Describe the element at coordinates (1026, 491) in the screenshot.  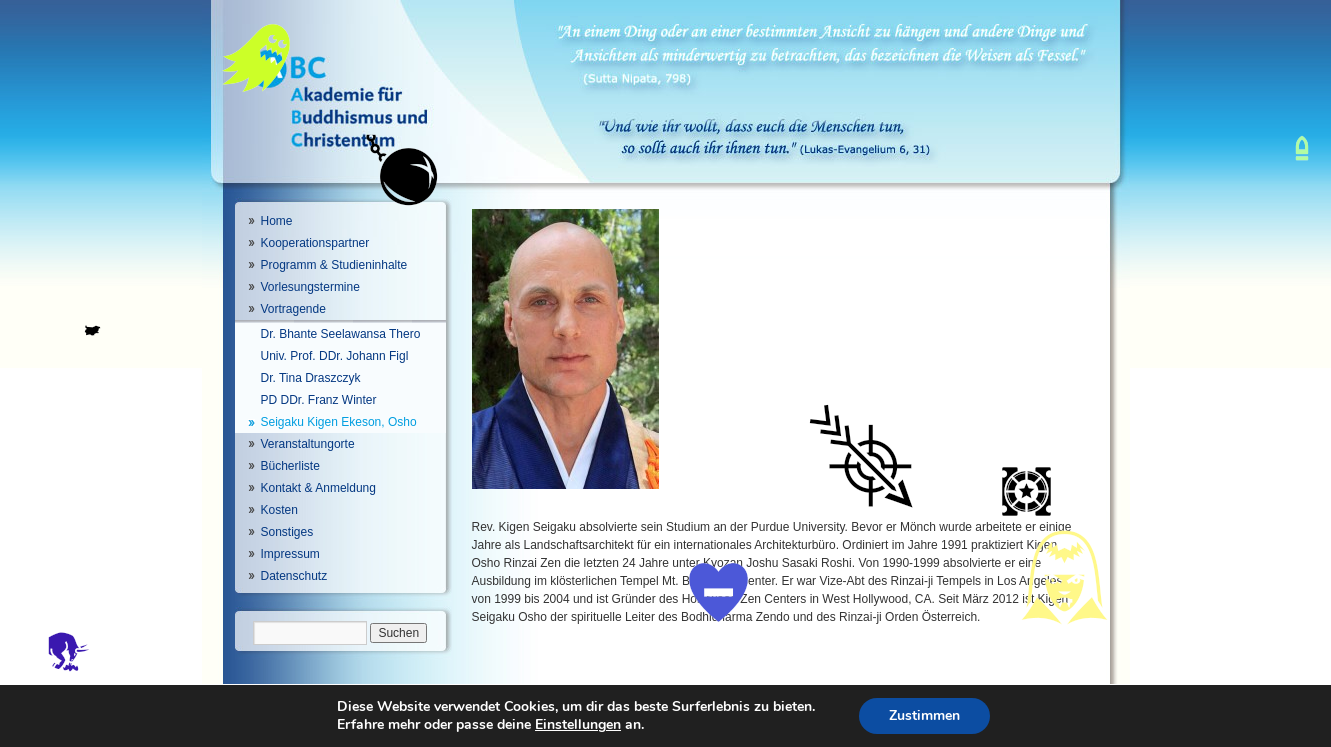
I see `imperial faction or empire team selector` at that location.